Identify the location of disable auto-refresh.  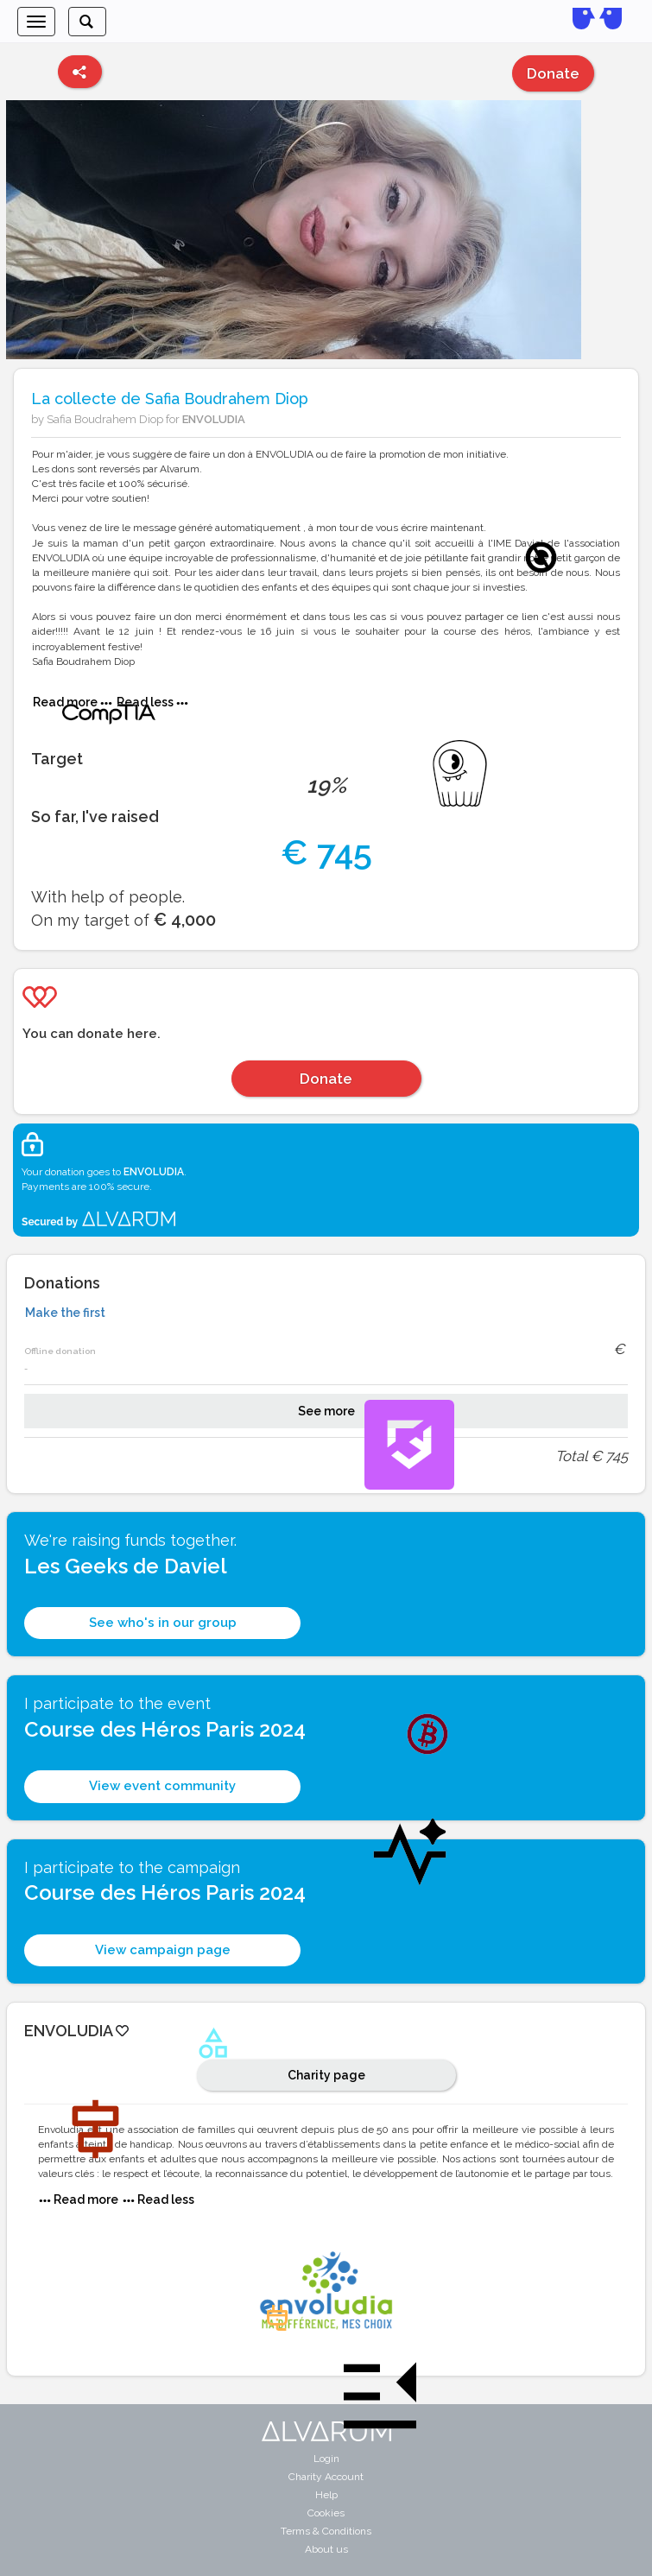
(541, 557).